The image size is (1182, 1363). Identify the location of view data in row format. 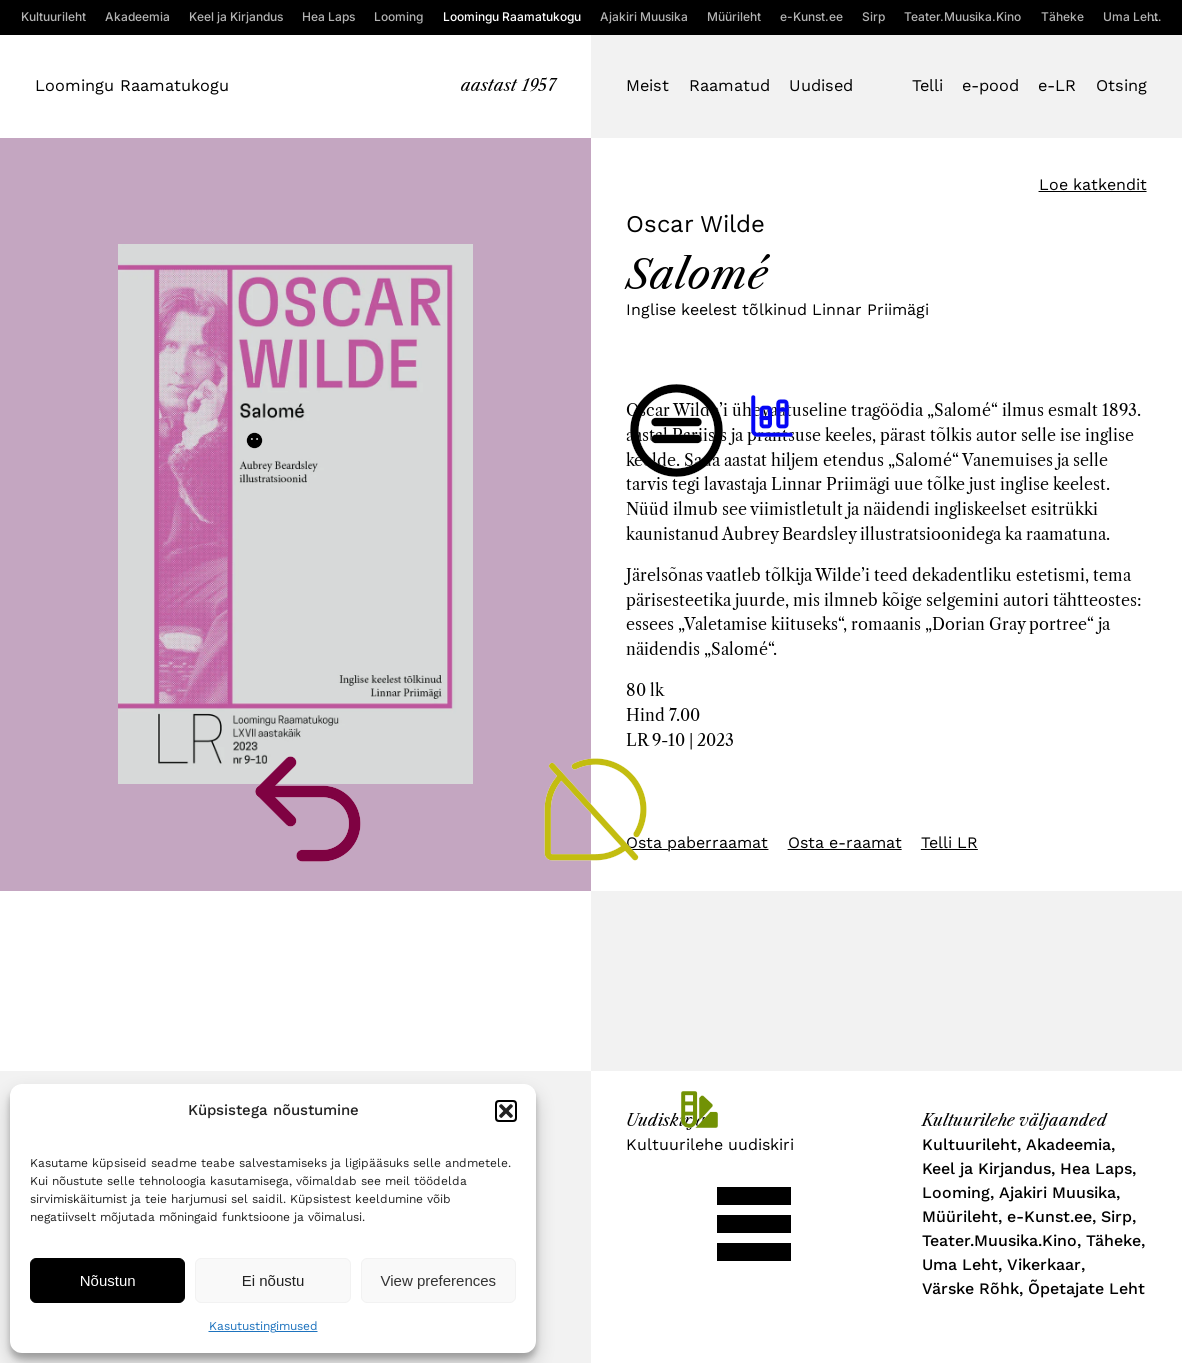
(754, 1224).